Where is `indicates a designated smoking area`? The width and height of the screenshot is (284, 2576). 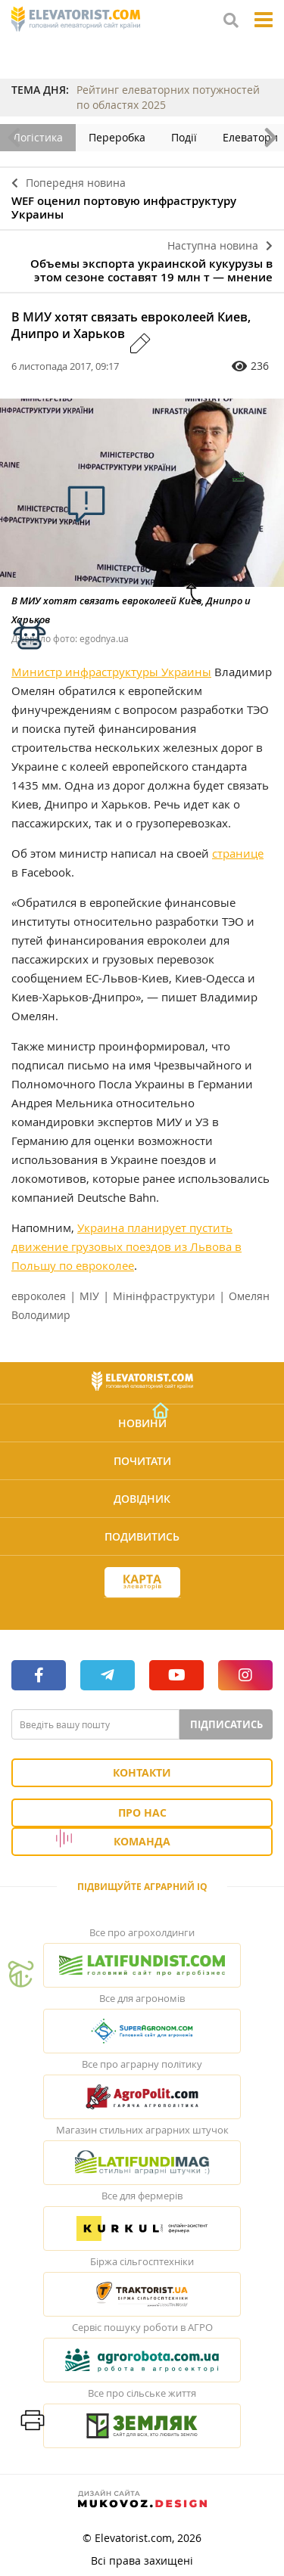 indicates a designated smoking area is located at coordinates (239, 478).